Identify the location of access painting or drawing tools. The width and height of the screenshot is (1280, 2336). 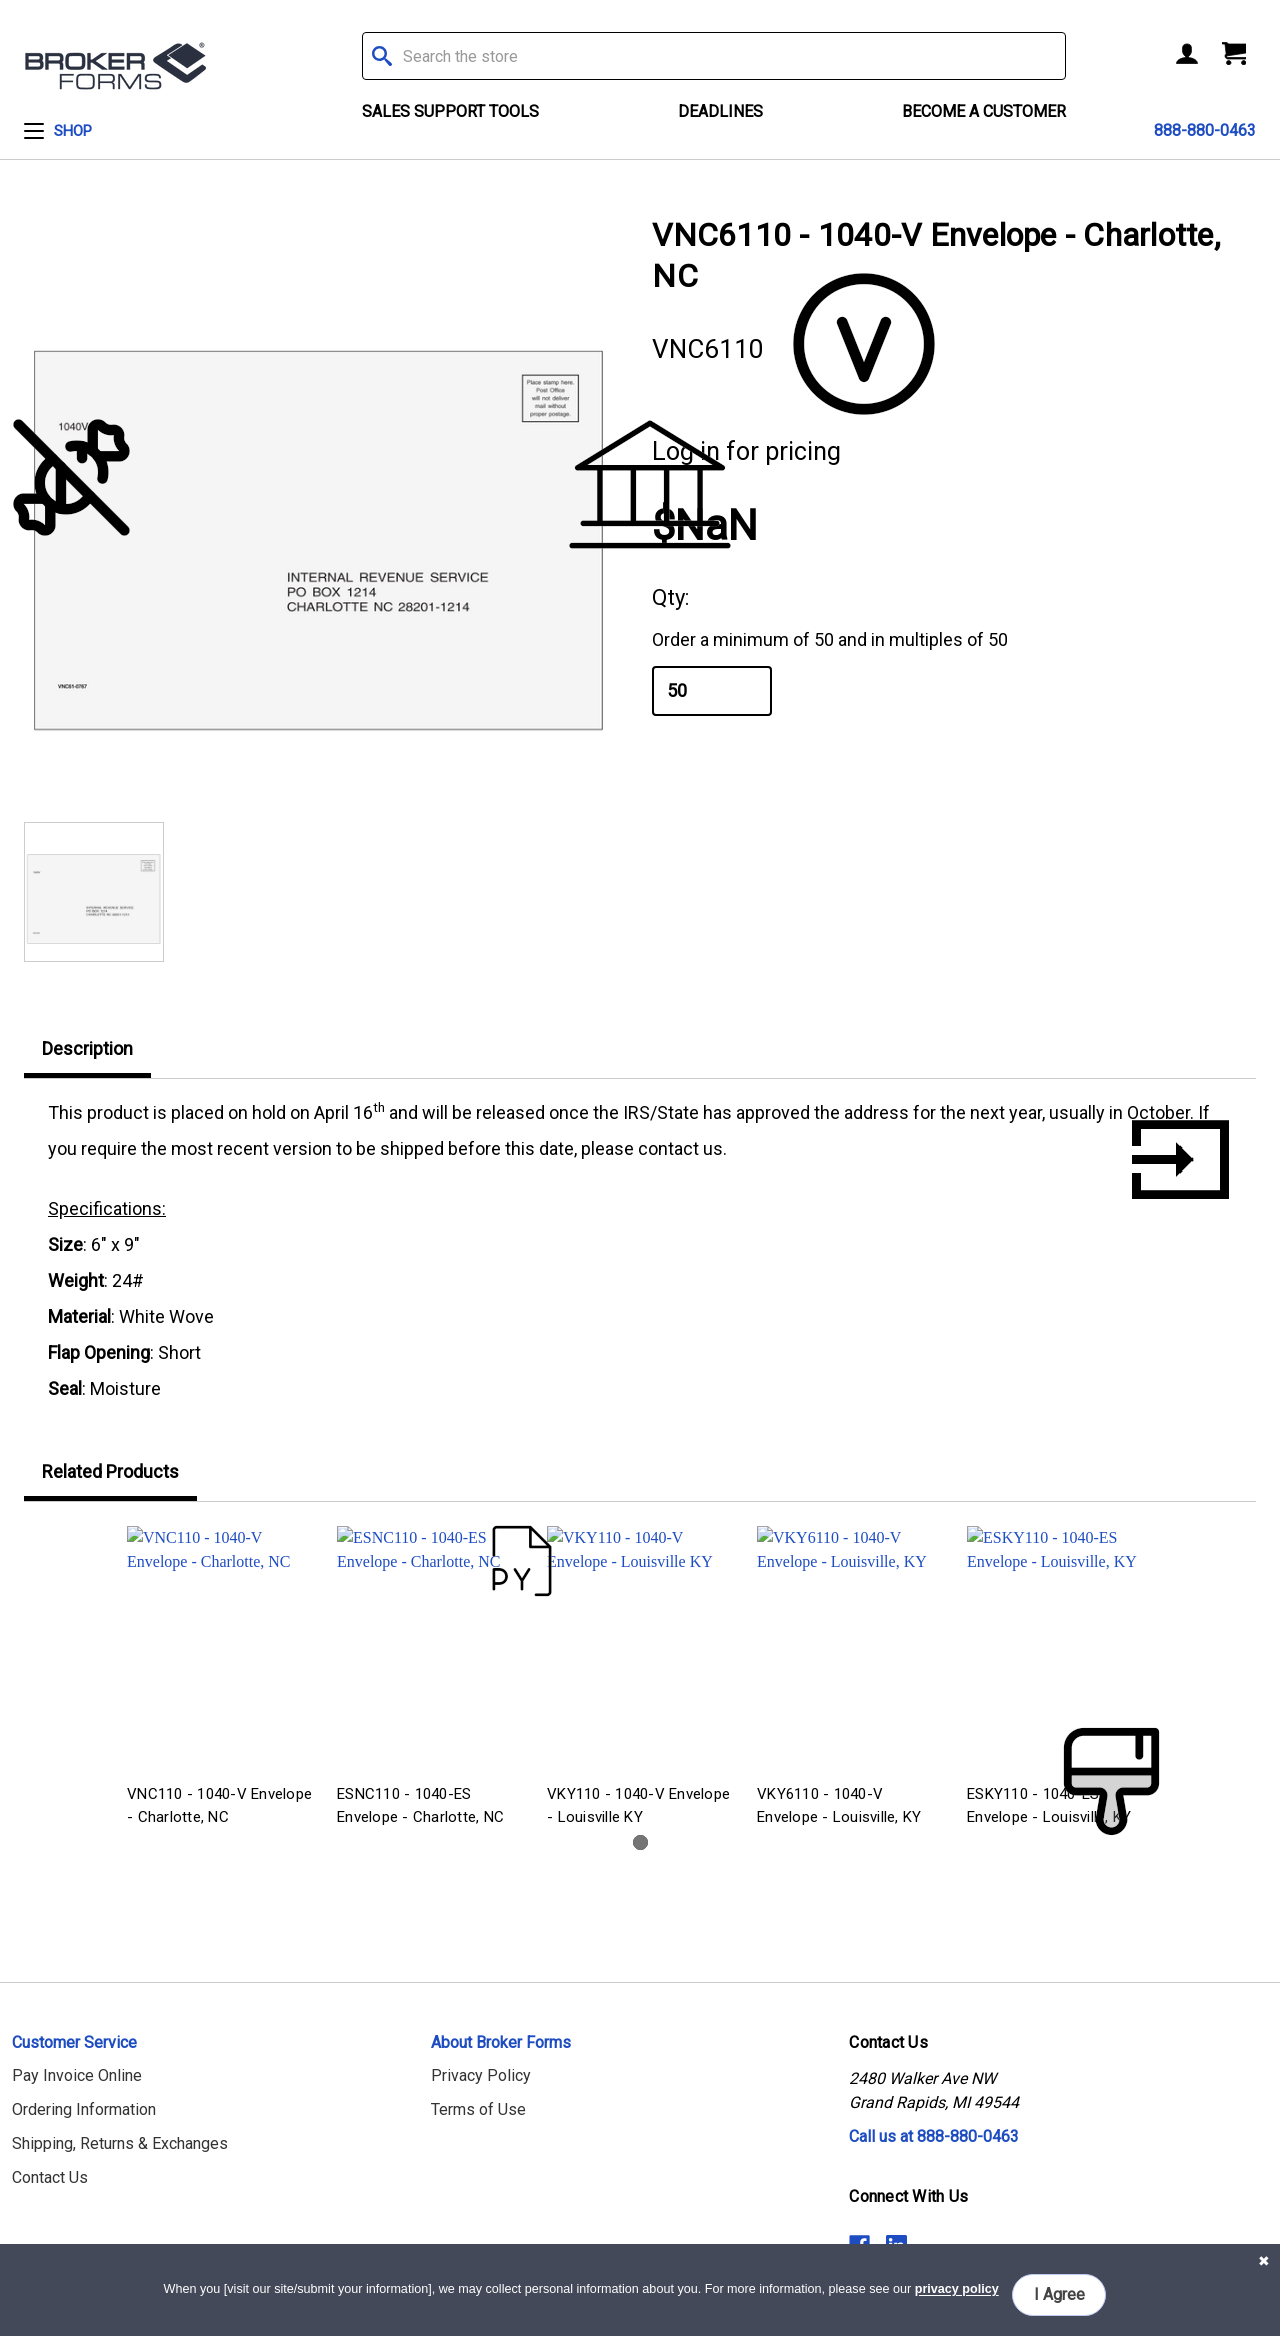
(1111, 1779).